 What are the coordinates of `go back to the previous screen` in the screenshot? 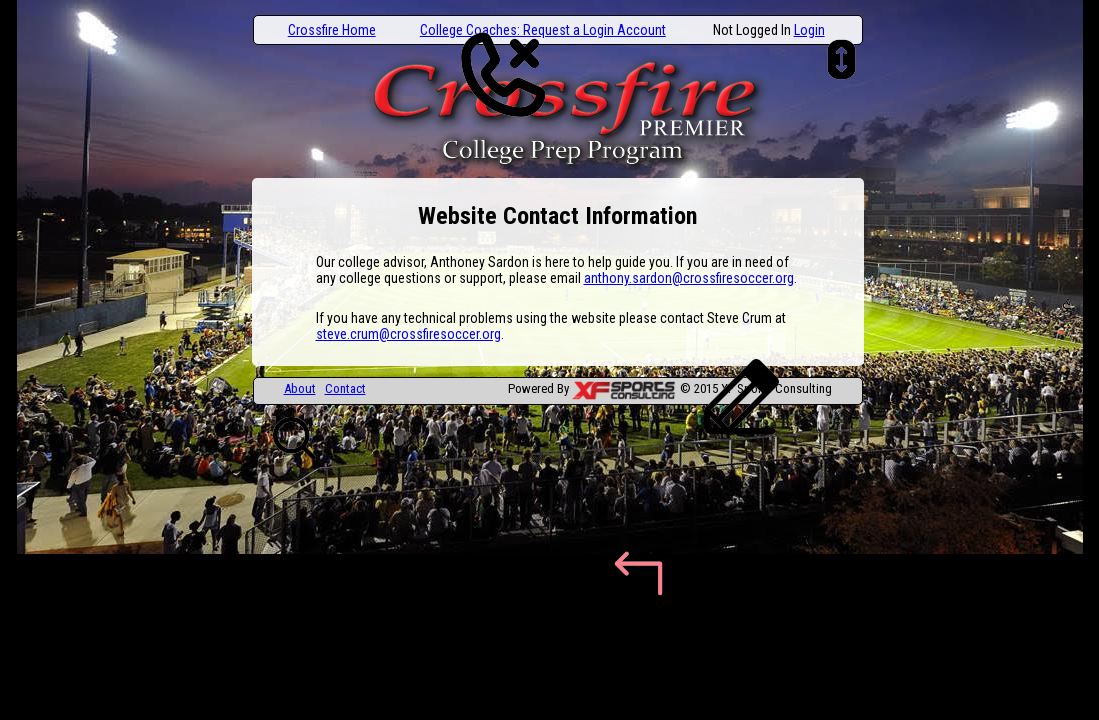 It's located at (638, 573).